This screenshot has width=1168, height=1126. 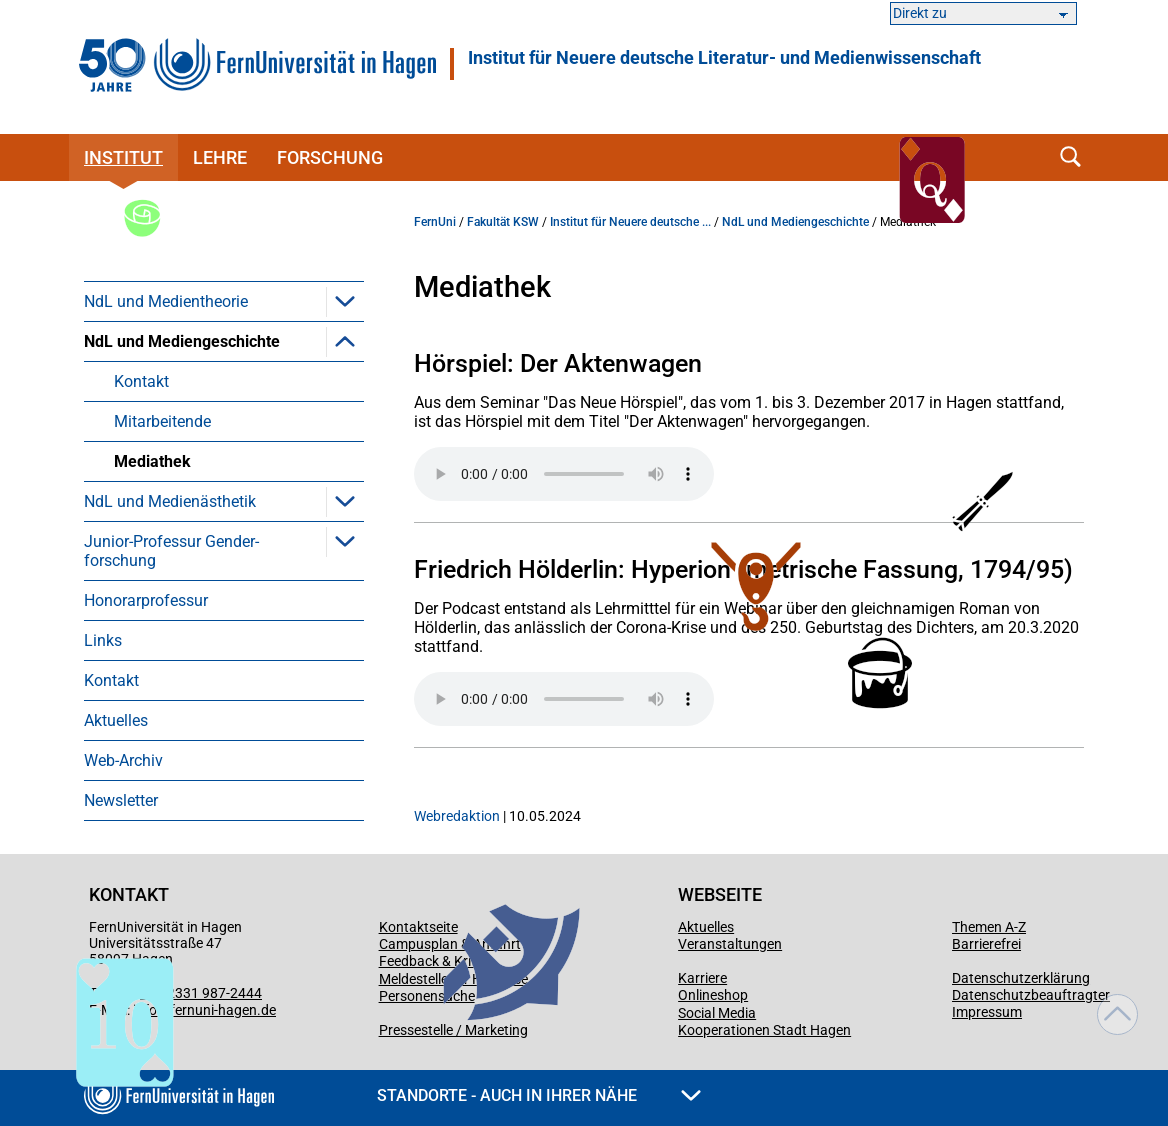 What do you see at coordinates (142, 218) in the screenshot?
I see `indicates a blooming or growth animation effect` at bounding box center [142, 218].